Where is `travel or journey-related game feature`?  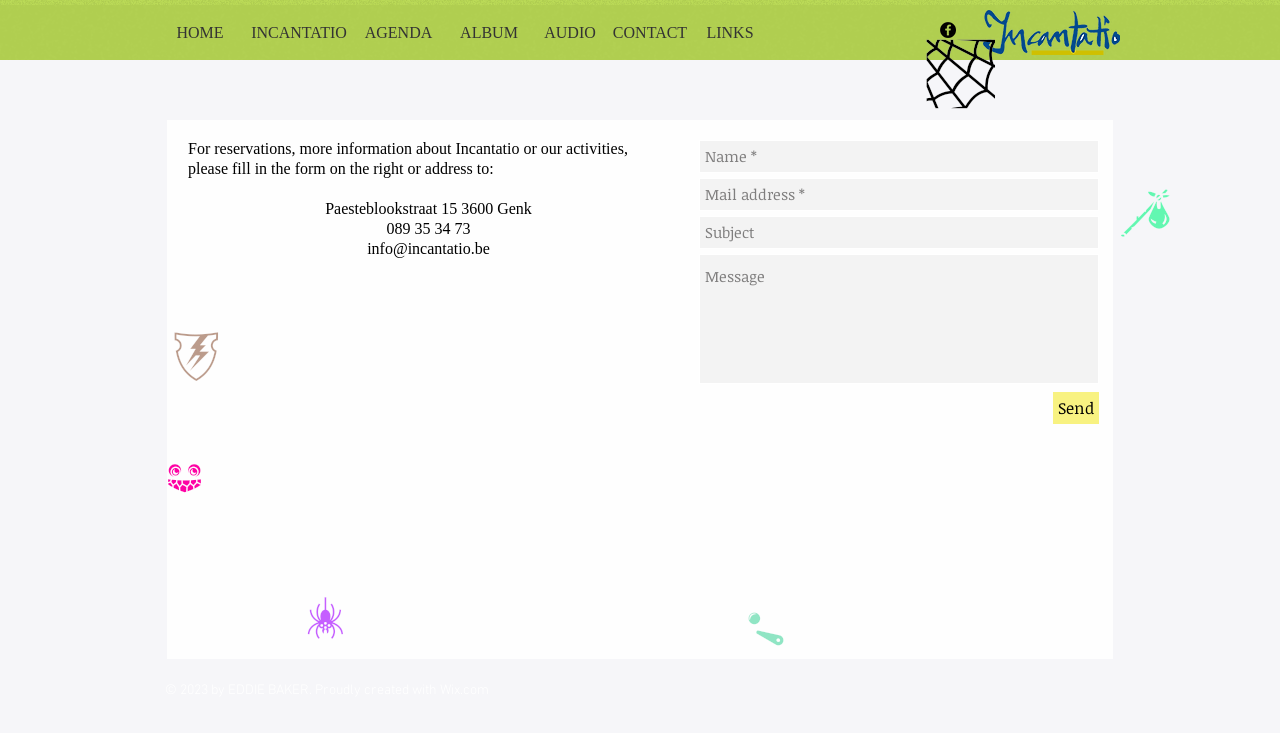
travel or journey-related game feature is located at coordinates (1144, 212).